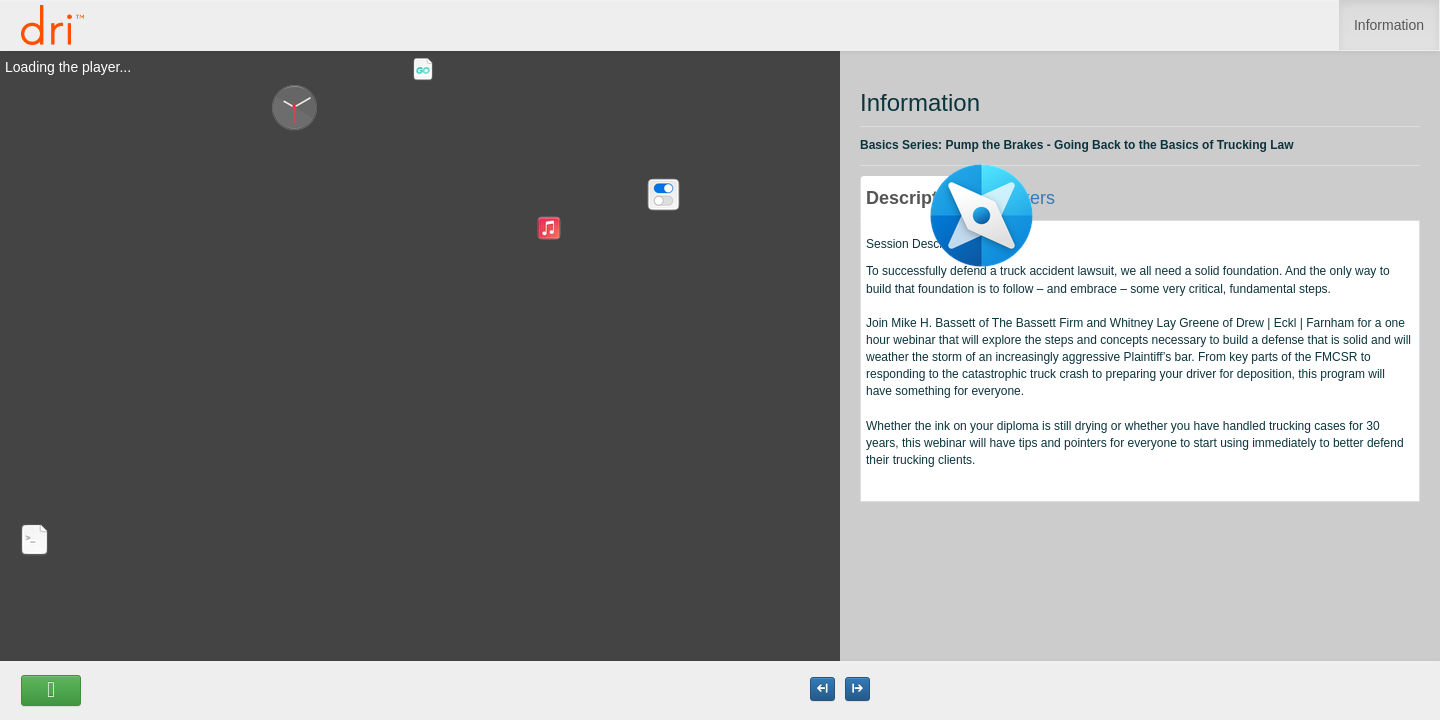  I want to click on open the clocks app, so click(294, 107).